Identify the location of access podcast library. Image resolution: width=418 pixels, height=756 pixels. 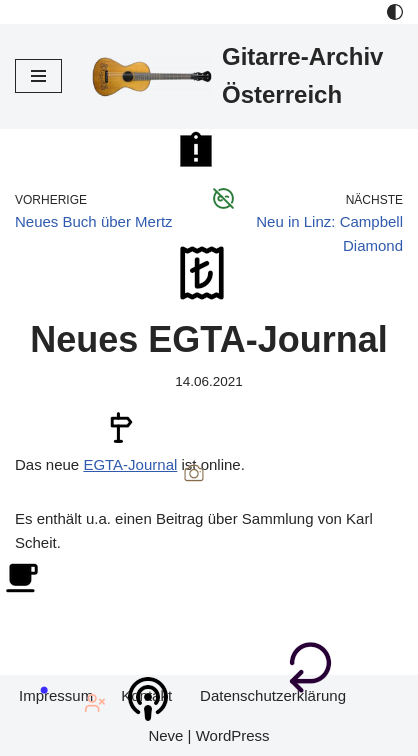
(148, 699).